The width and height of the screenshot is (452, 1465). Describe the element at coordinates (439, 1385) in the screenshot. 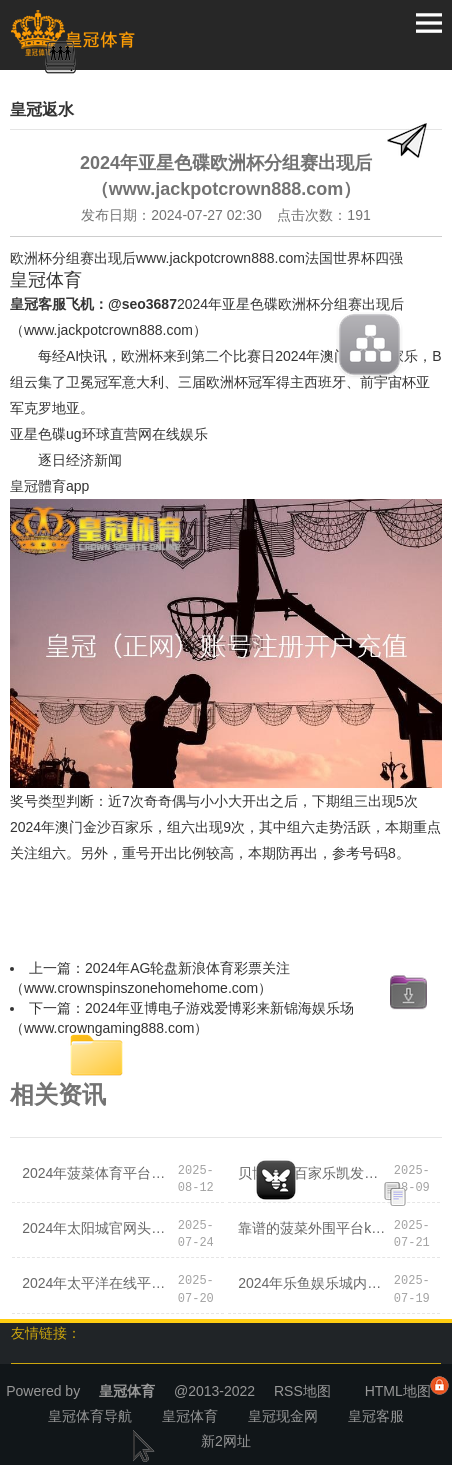

I see `lock the screen or enable security` at that location.